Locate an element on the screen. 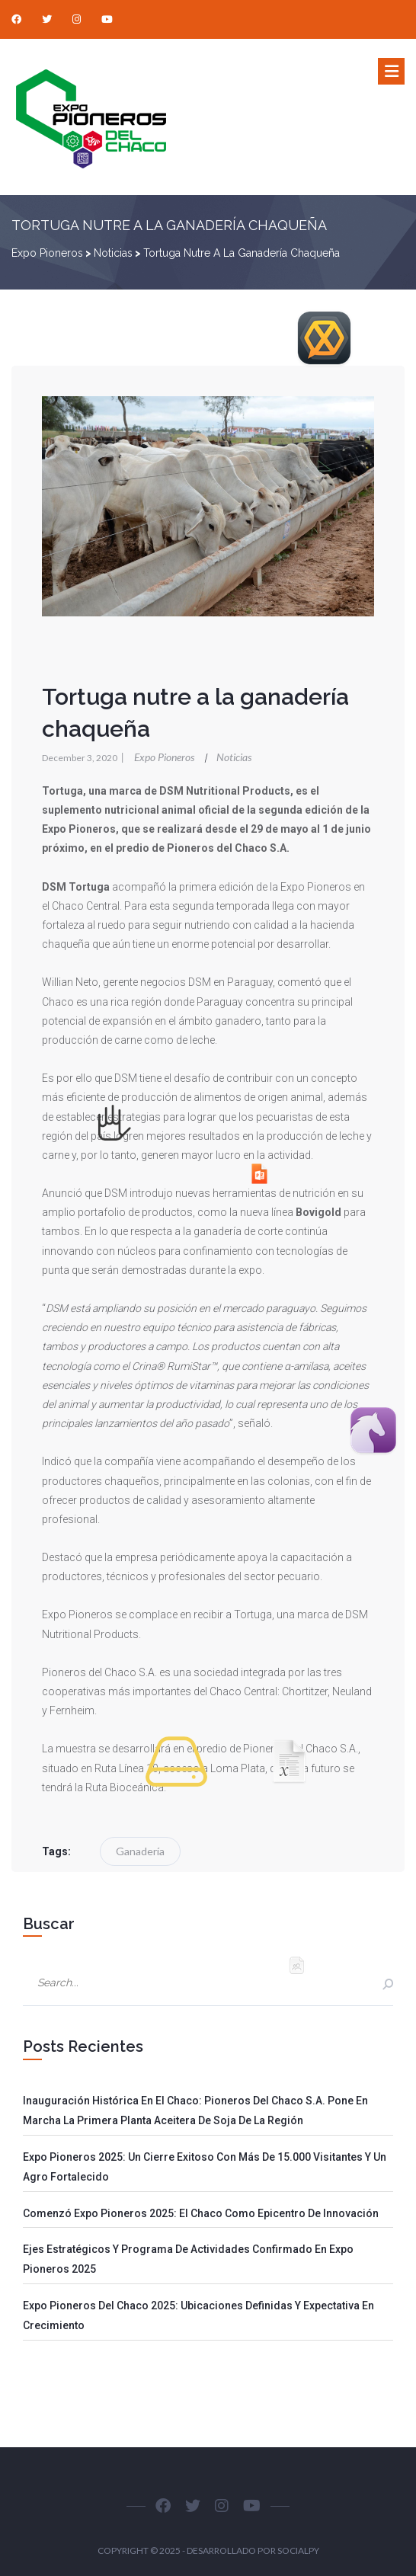  open hexchat irc client is located at coordinates (324, 338).